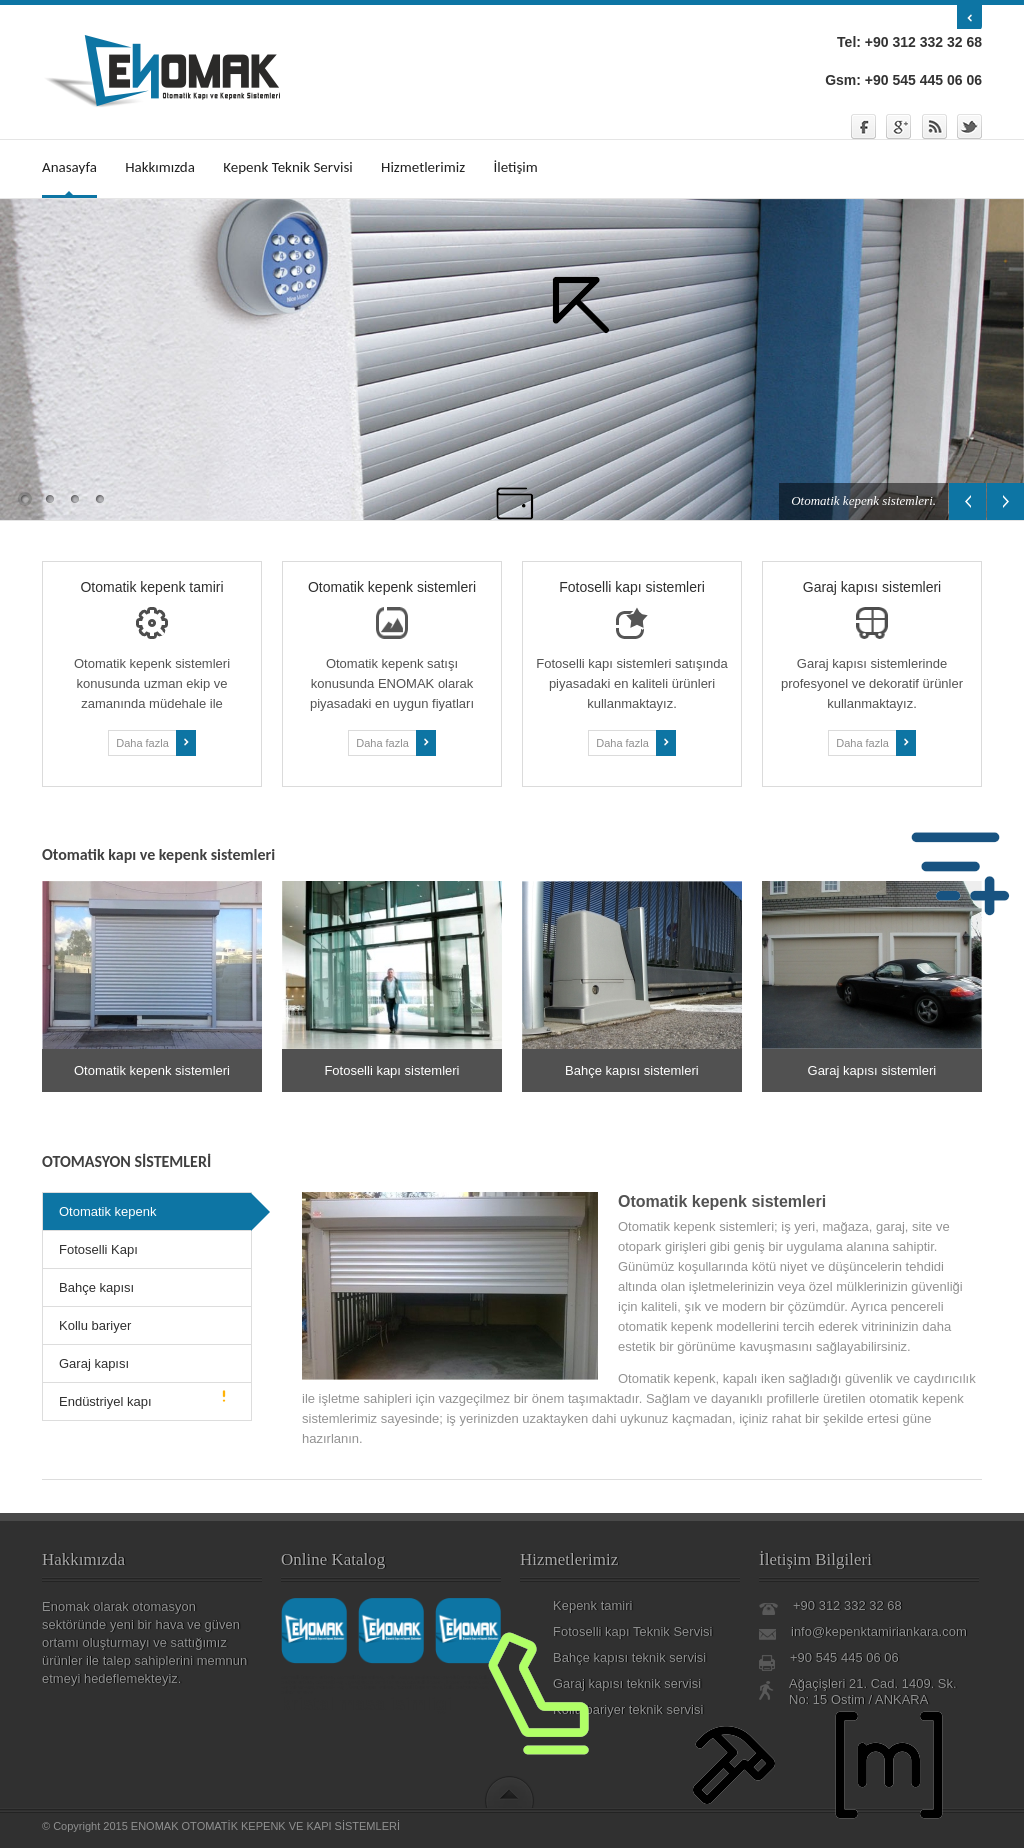 The image size is (1024, 1848). Describe the element at coordinates (955, 866) in the screenshot. I see `add a new filter criteria` at that location.